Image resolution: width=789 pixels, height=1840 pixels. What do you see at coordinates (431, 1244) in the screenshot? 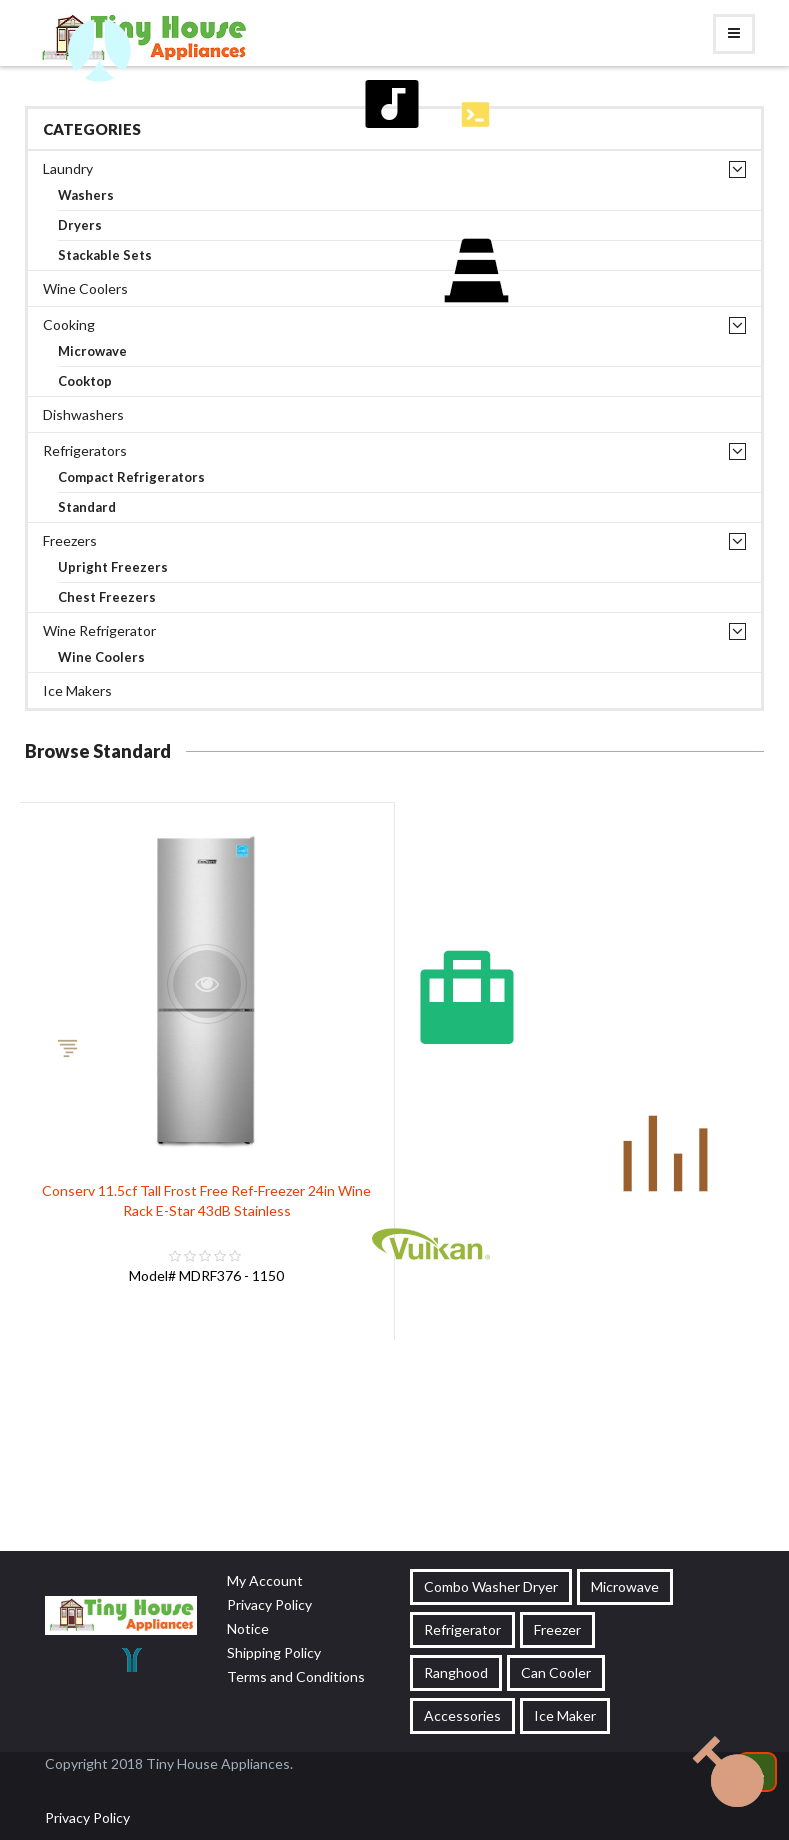
I see `vulkan graphics API logo` at bounding box center [431, 1244].